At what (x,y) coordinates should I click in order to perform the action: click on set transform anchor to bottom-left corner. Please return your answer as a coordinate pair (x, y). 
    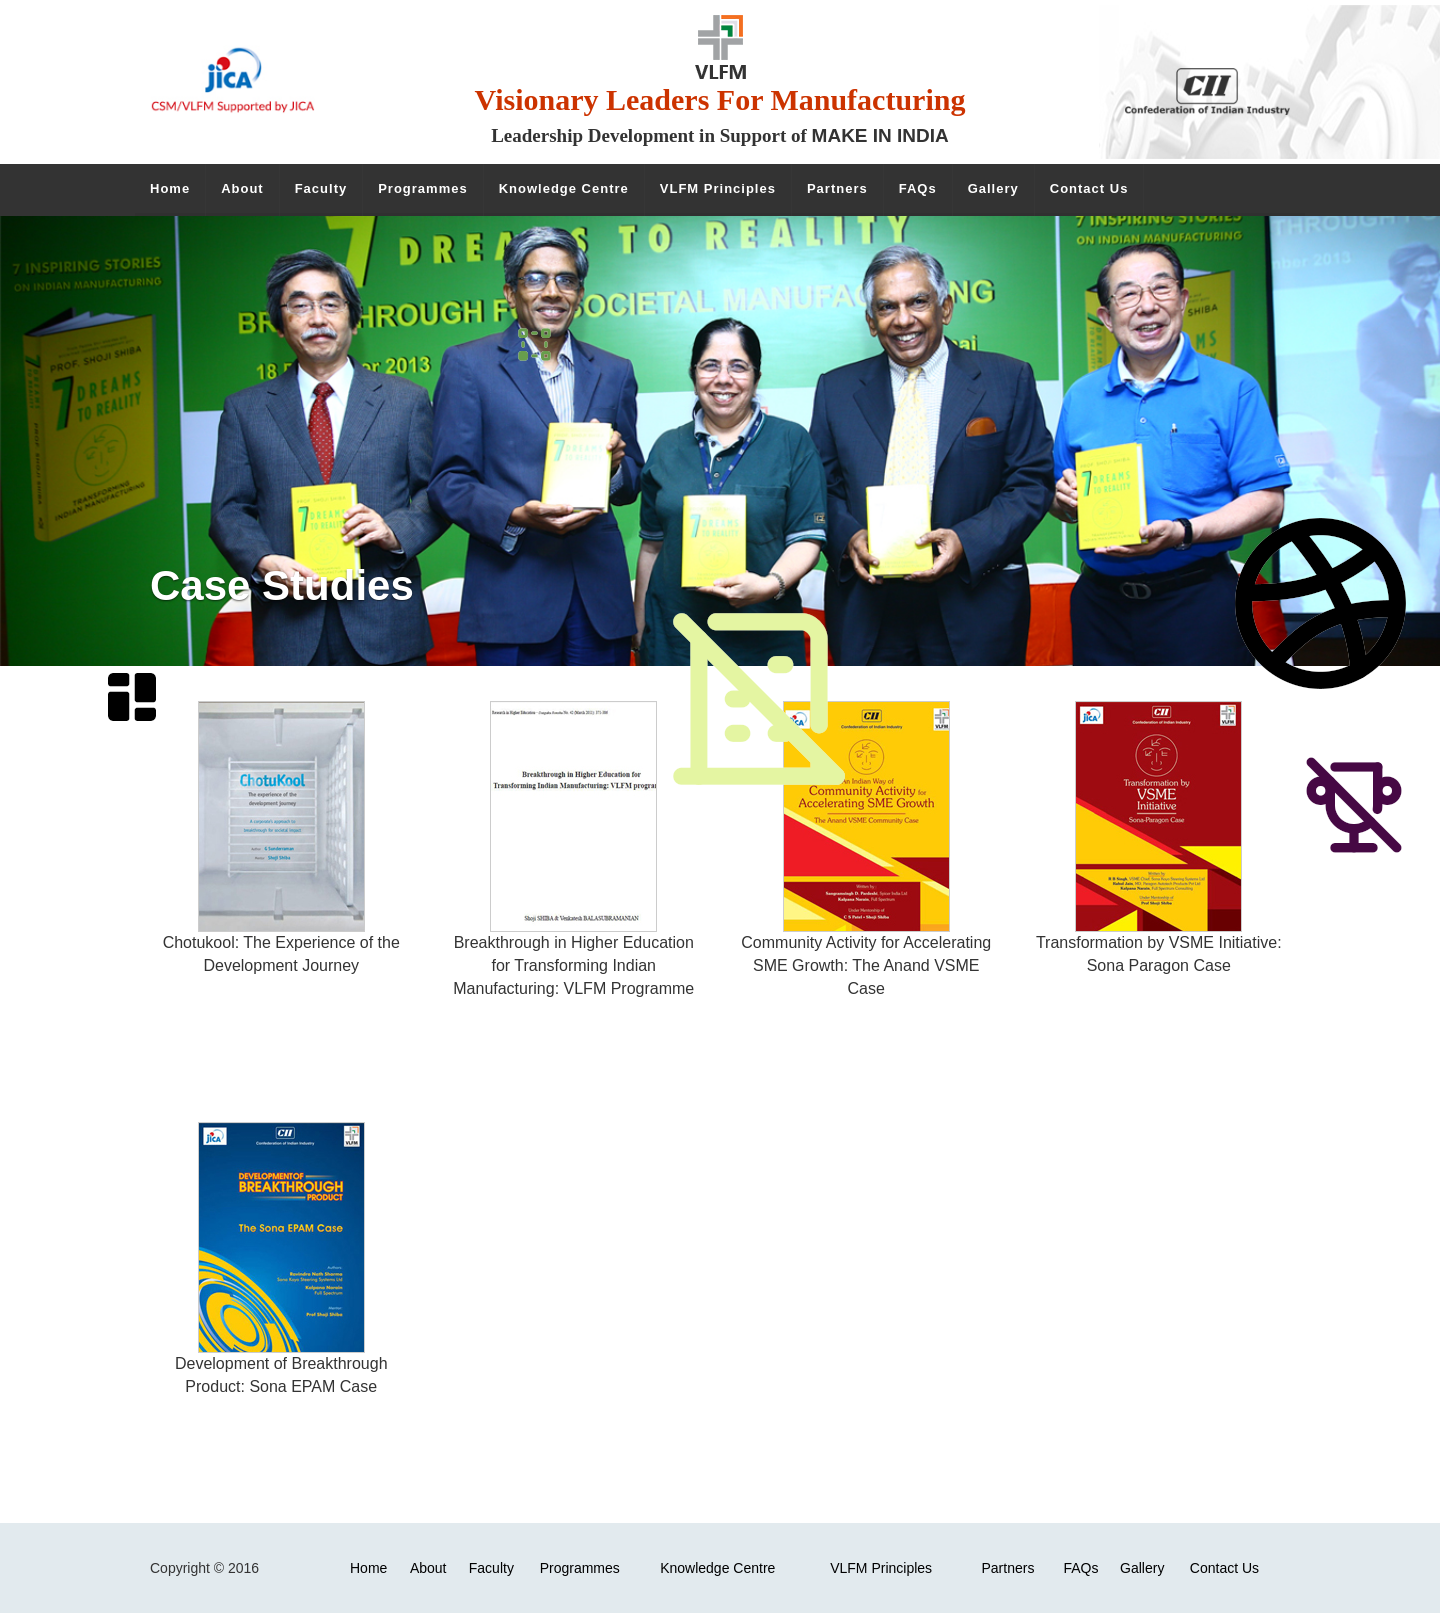
    Looking at the image, I should click on (534, 344).